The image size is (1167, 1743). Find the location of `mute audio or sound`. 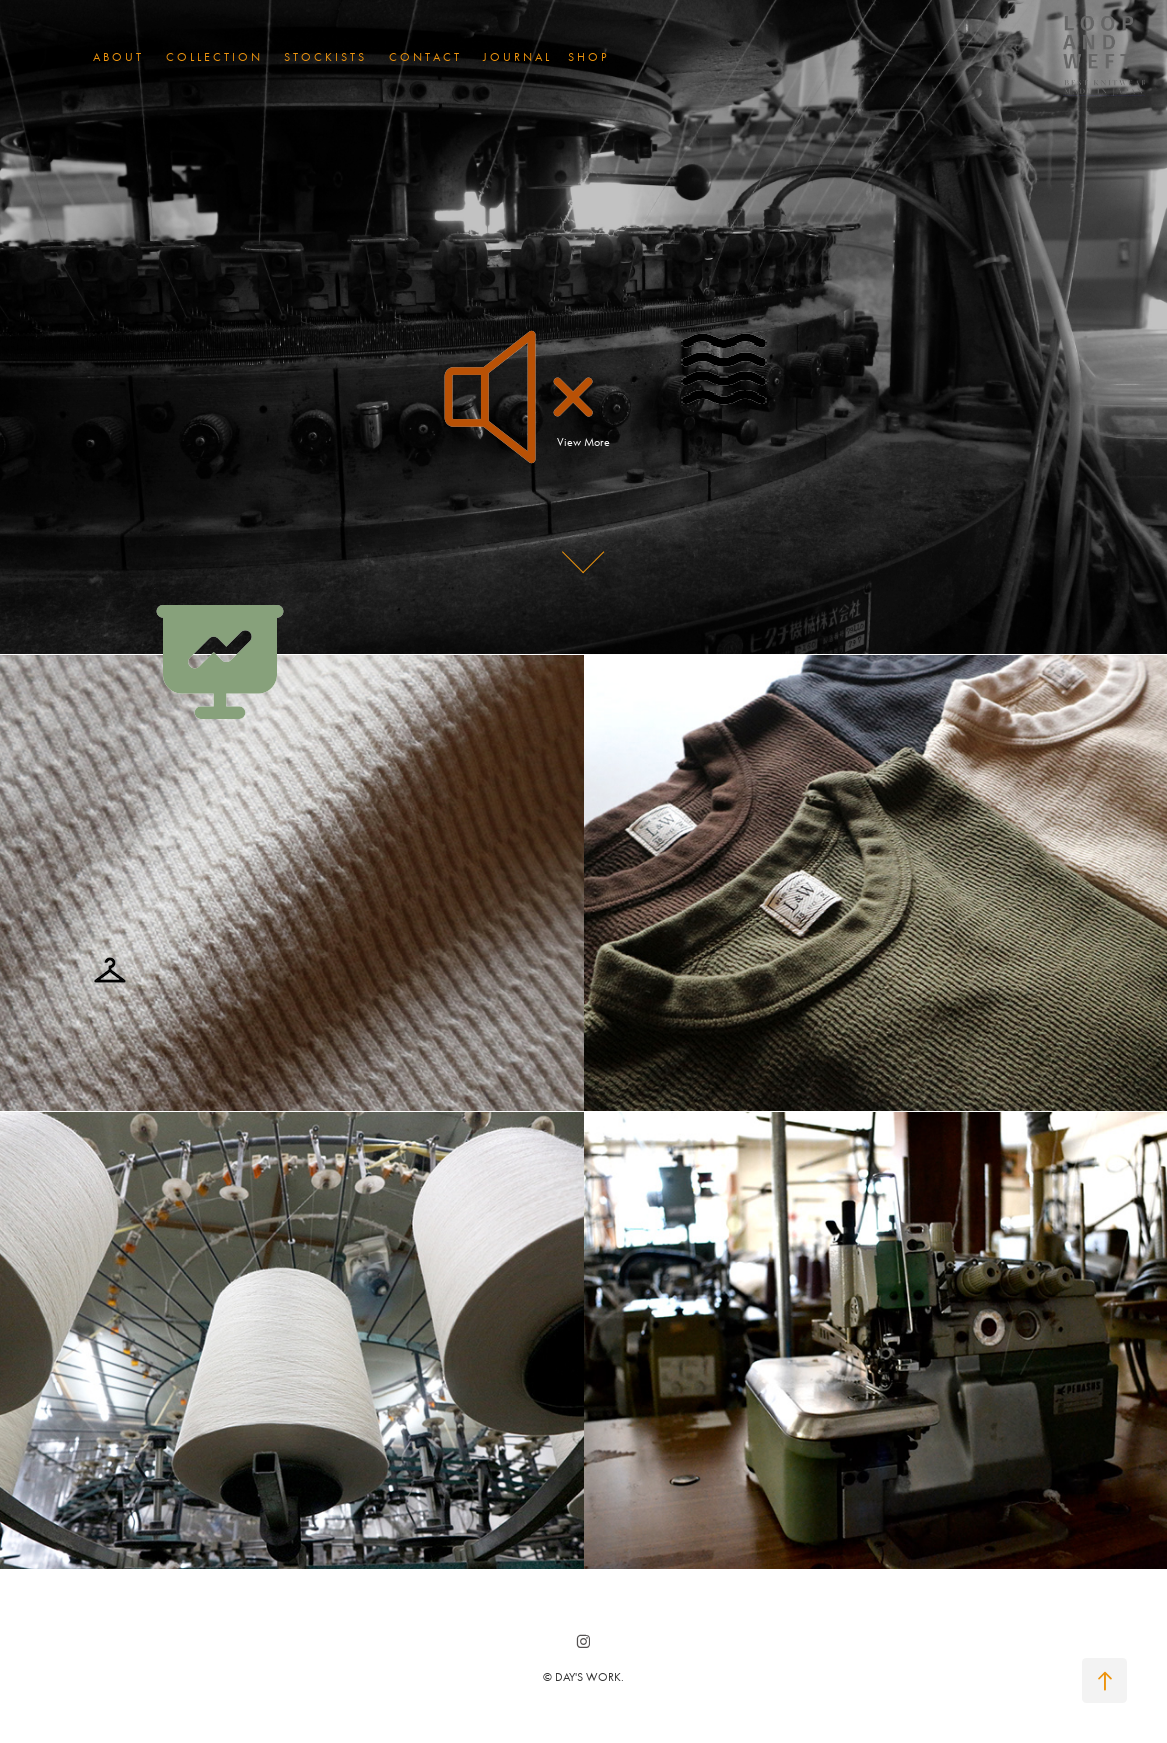

mute audio or sound is located at coordinates (516, 397).